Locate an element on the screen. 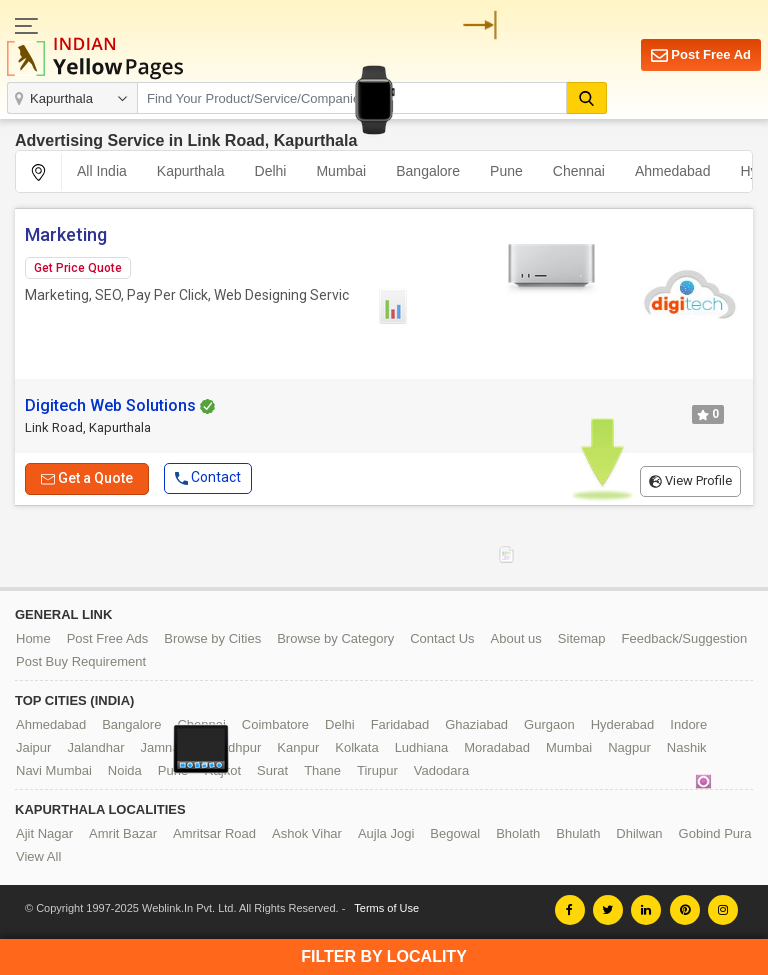 The width and height of the screenshot is (768, 975). skip to the last item in a list or queue is located at coordinates (480, 25).